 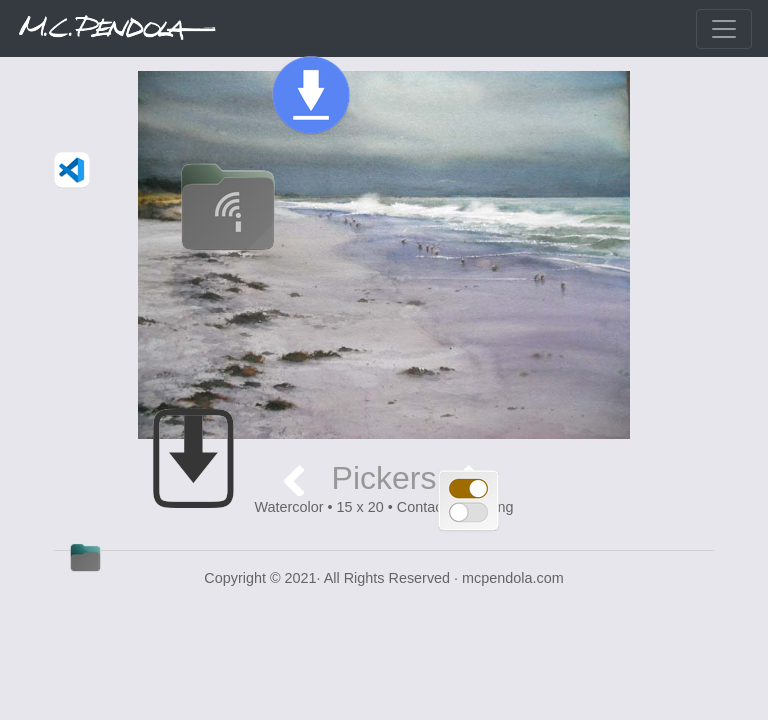 What do you see at coordinates (311, 95) in the screenshot?
I see `access your downloads folder` at bounding box center [311, 95].